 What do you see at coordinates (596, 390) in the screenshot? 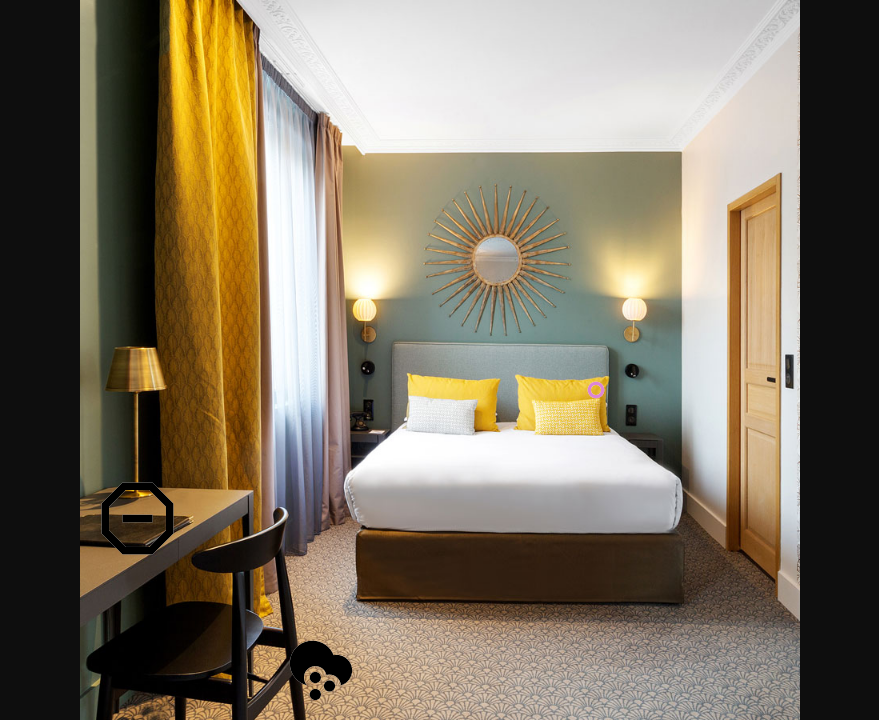
I see `indicates loading or processing in progress` at bounding box center [596, 390].